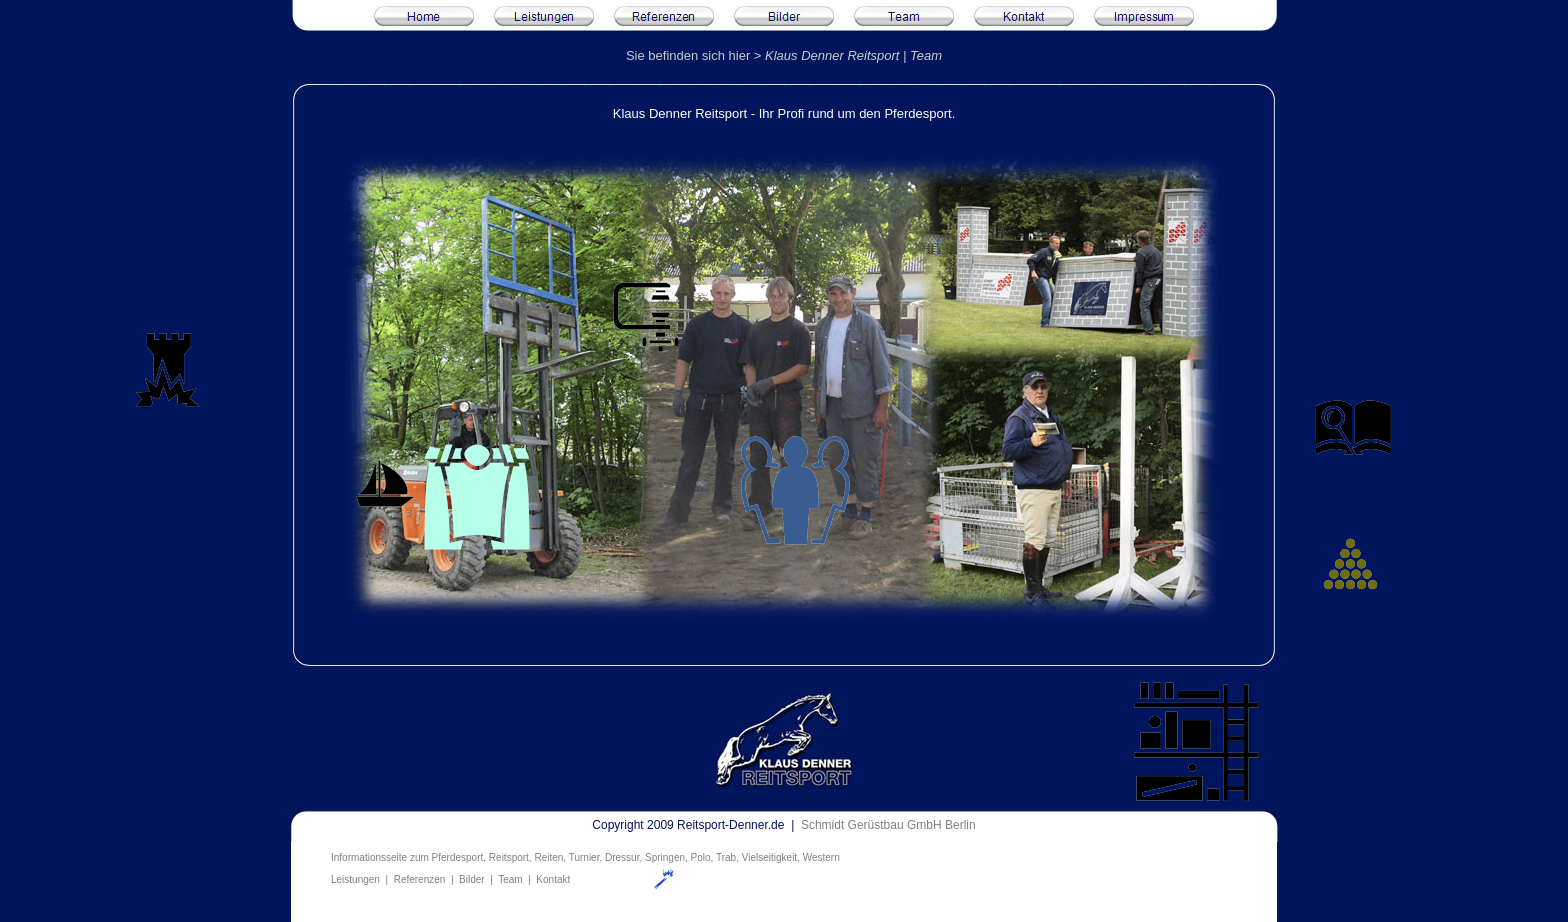  I want to click on indicates a torch or light source item in inventory, so click(664, 879).